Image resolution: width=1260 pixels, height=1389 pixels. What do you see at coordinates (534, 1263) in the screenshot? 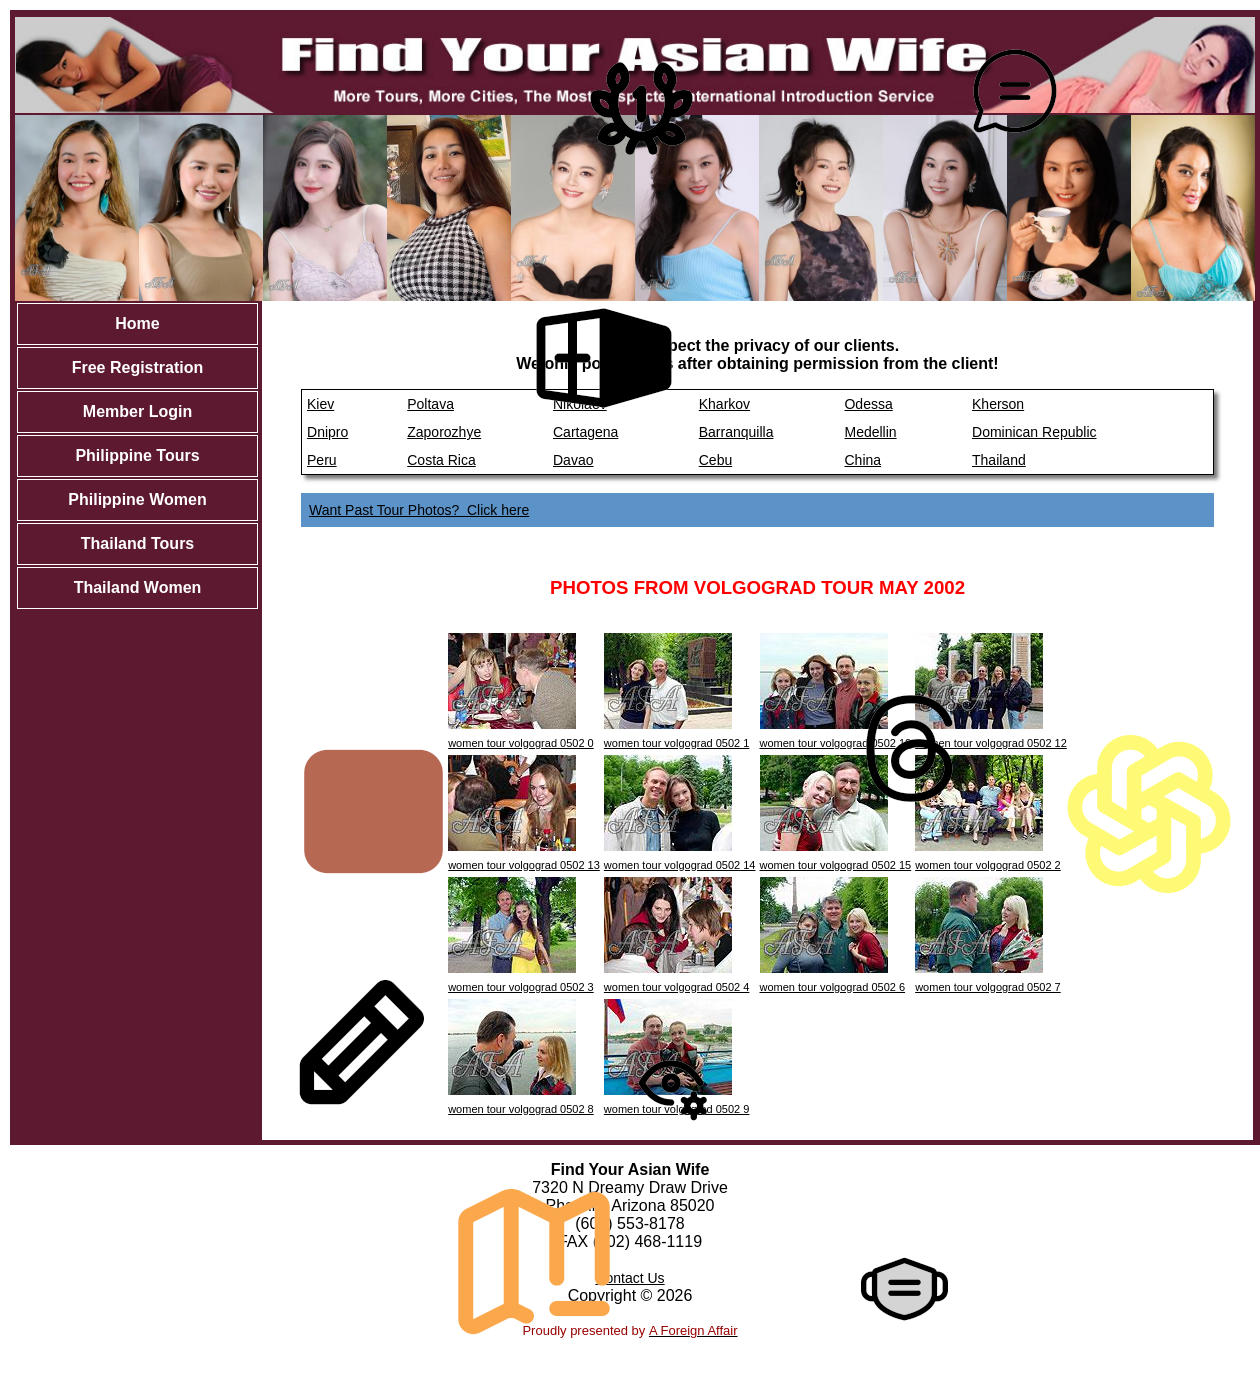
I see `remove a location from the map` at bounding box center [534, 1263].